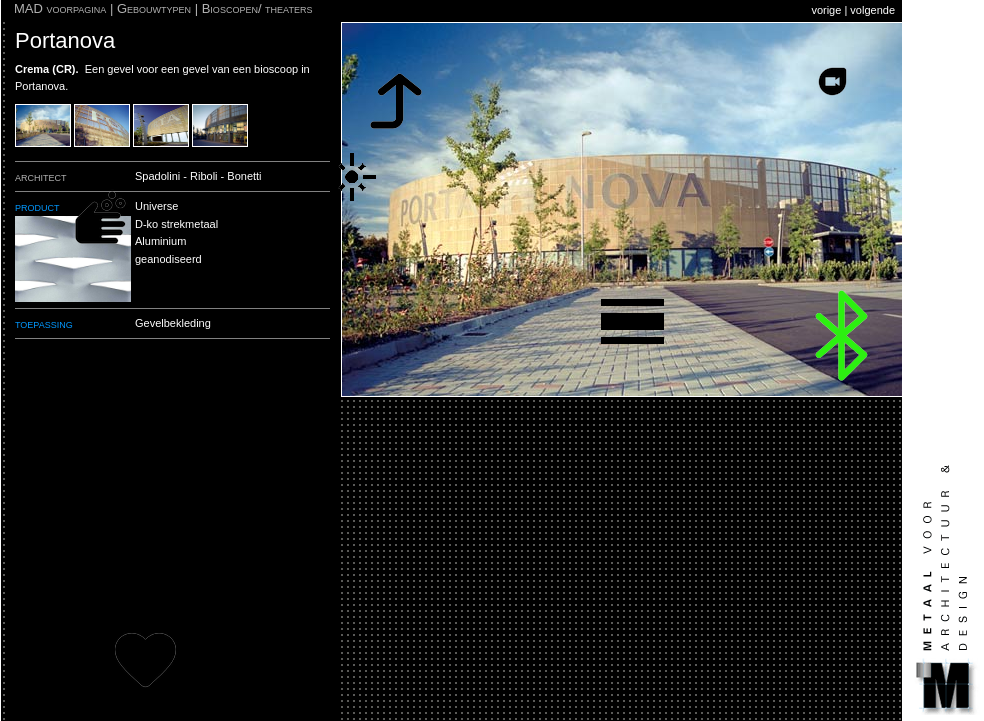  What do you see at coordinates (396, 103) in the screenshot?
I see `navigate forward and up in a hierarchy` at bounding box center [396, 103].